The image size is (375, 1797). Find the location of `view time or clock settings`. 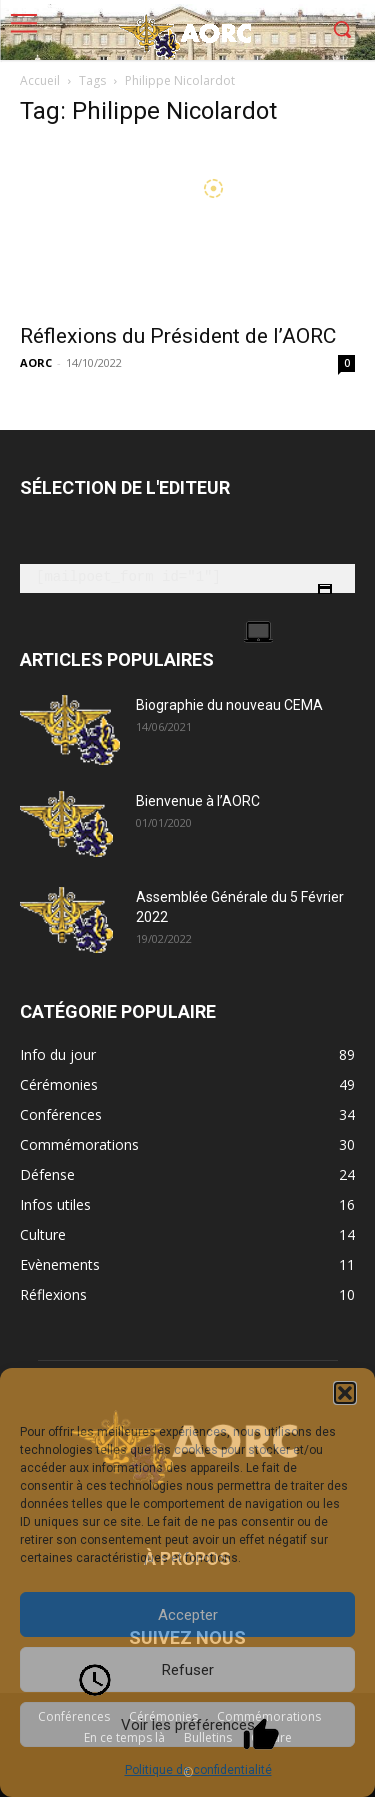

view time or clock settings is located at coordinates (95, 1680).